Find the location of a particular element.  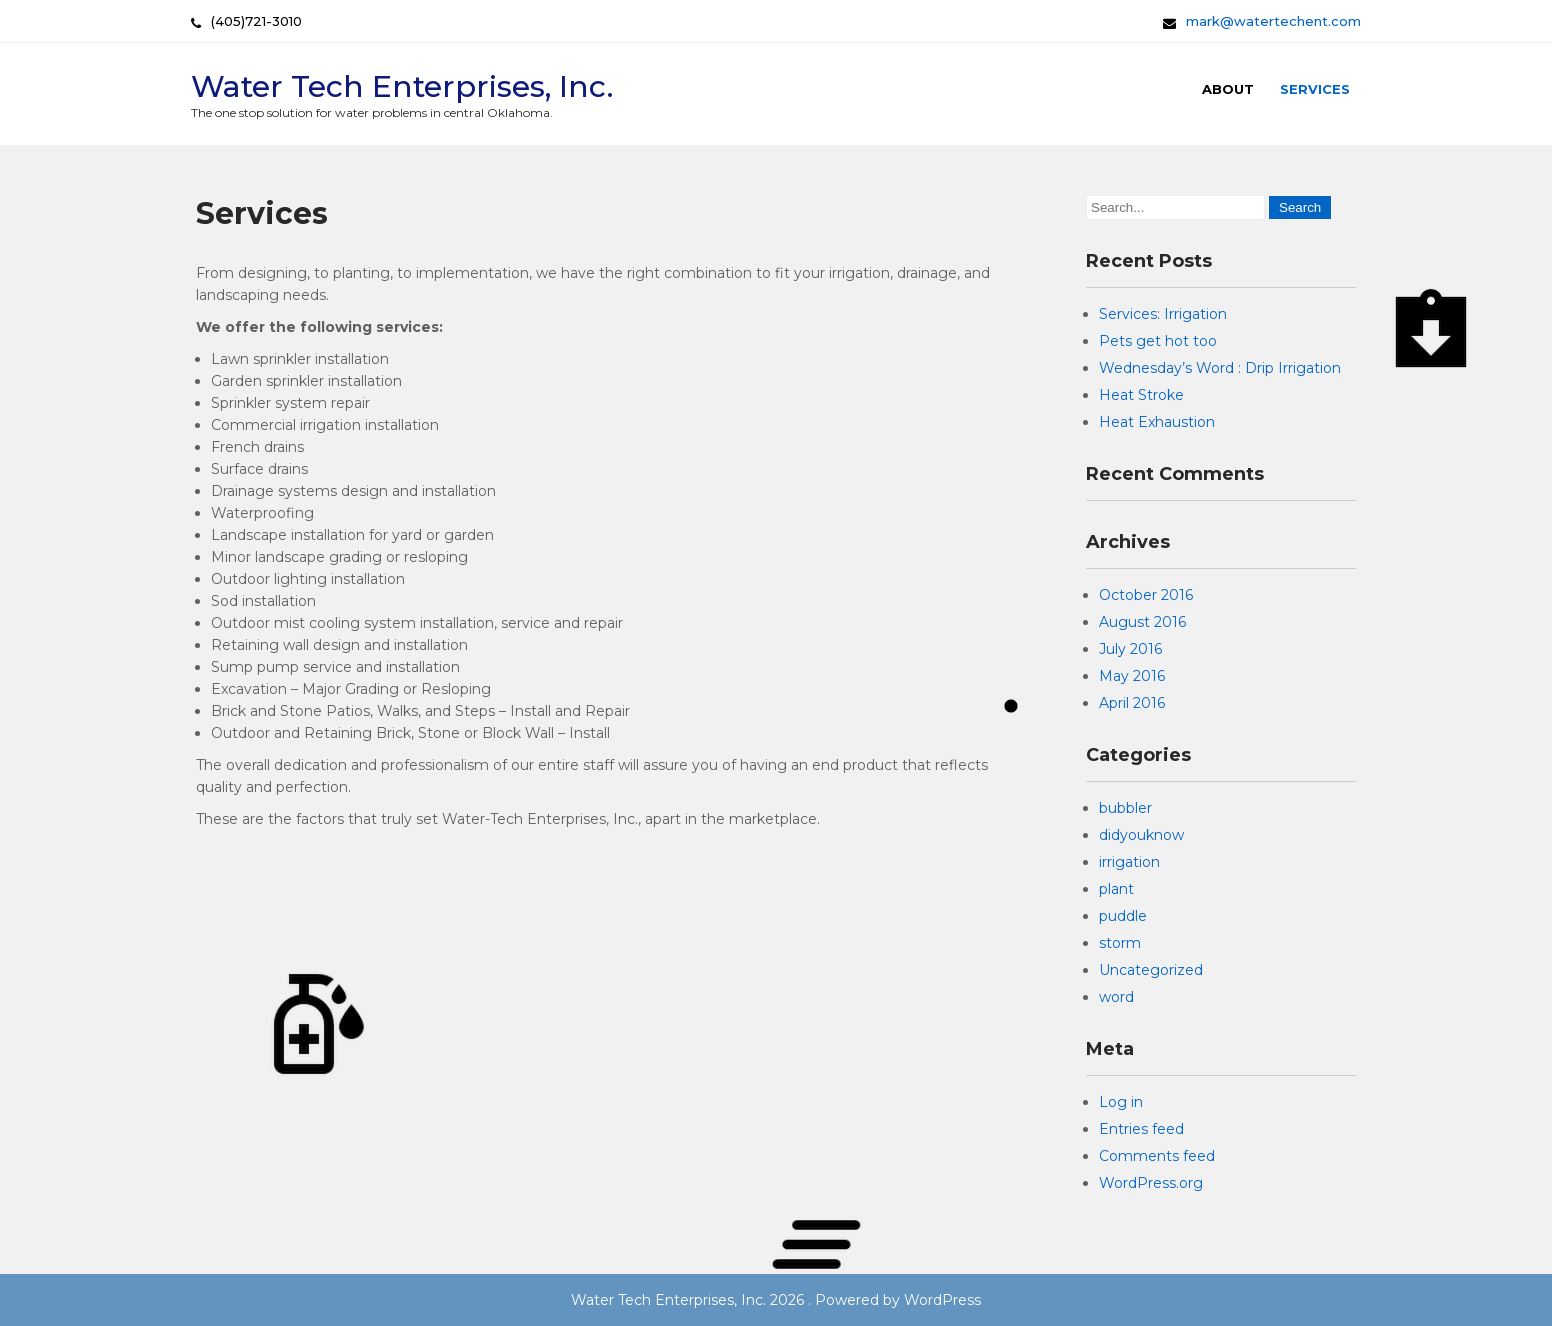

clear all items from a list is located at coordinates (816, 1244).